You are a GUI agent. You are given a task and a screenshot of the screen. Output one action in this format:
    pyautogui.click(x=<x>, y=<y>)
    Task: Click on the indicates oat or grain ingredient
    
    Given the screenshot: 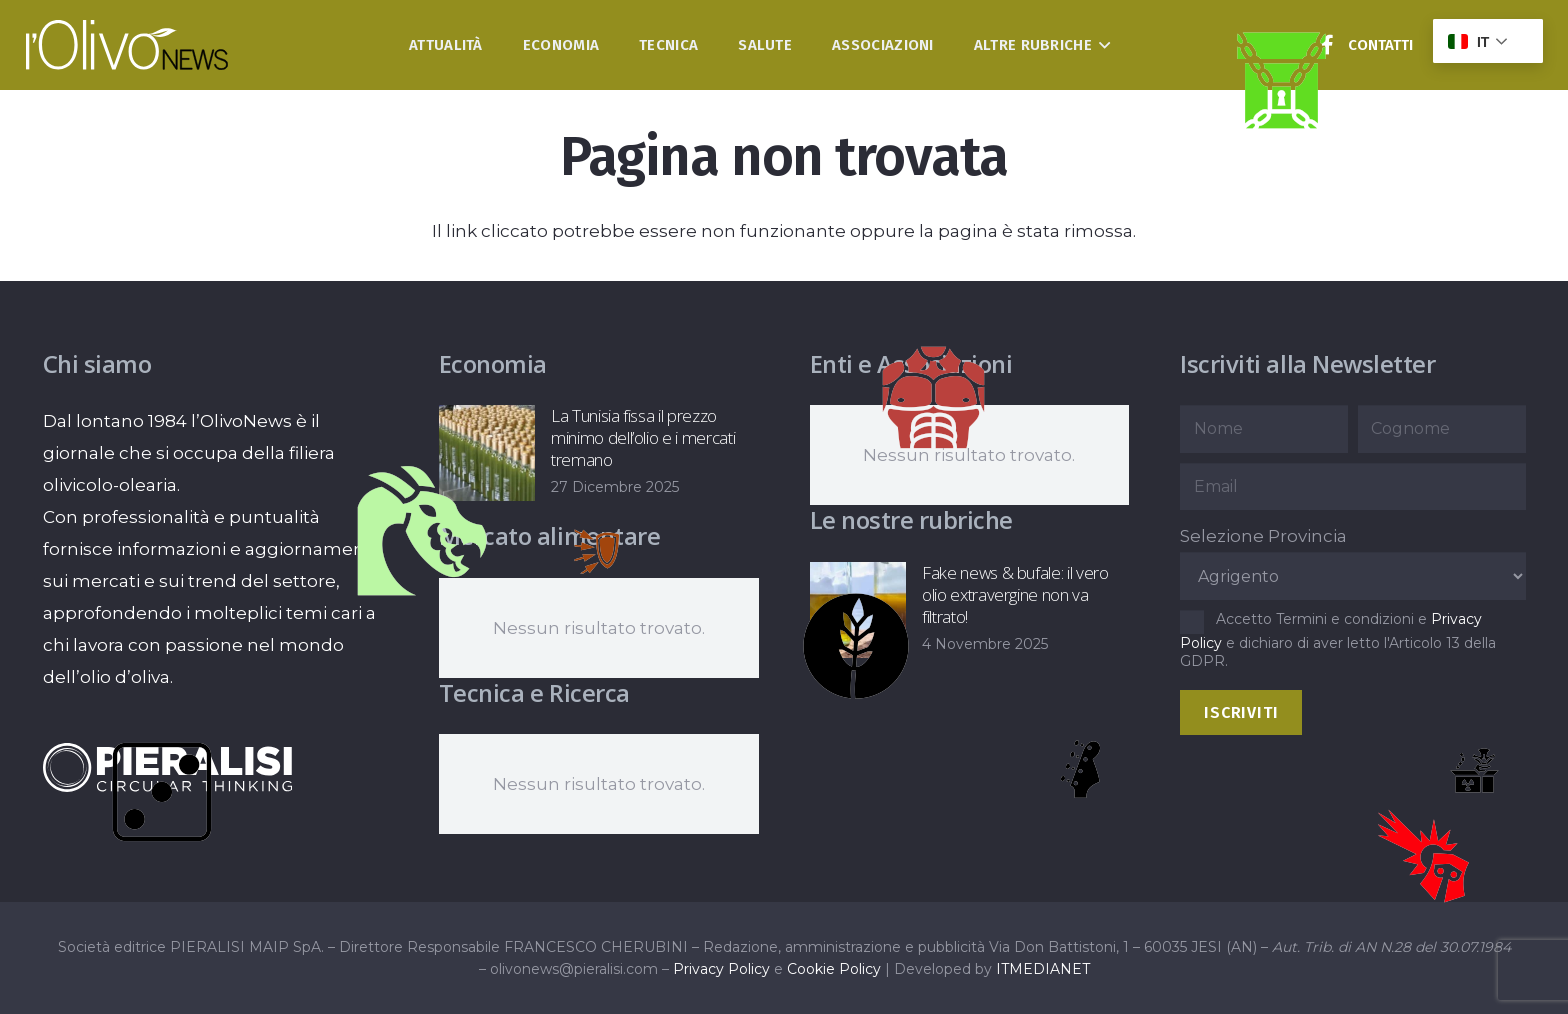 What is the action you would take?
    pyautogui.click(x=856, y=645)
    